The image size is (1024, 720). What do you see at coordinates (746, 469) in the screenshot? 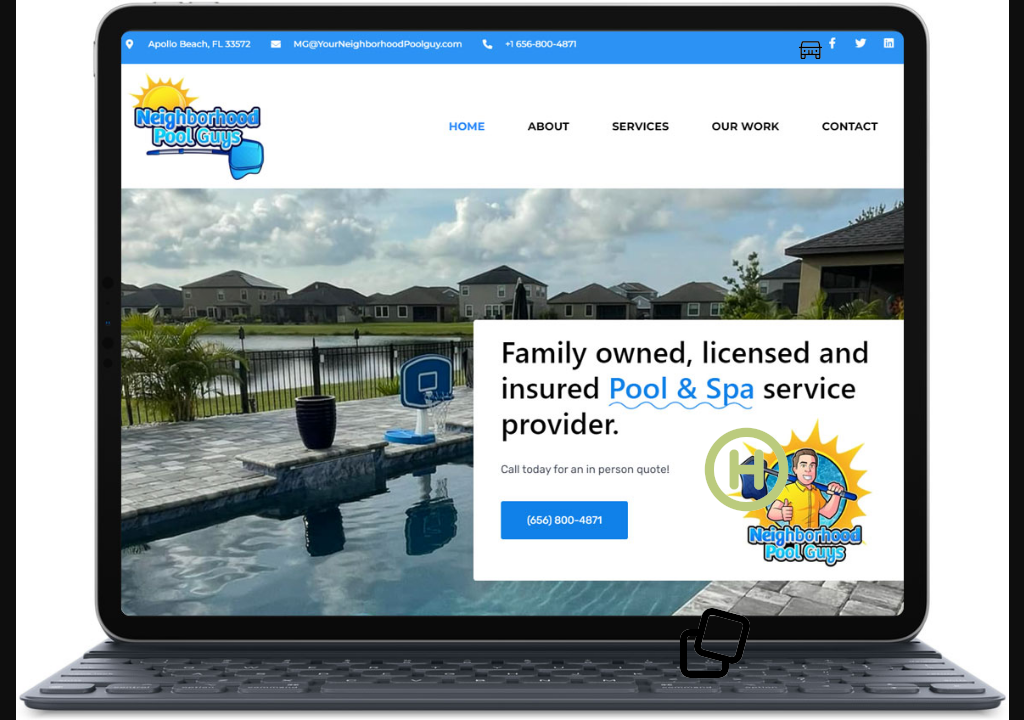
I see `navigate to section H or category H` at bounding box center [746, 469].